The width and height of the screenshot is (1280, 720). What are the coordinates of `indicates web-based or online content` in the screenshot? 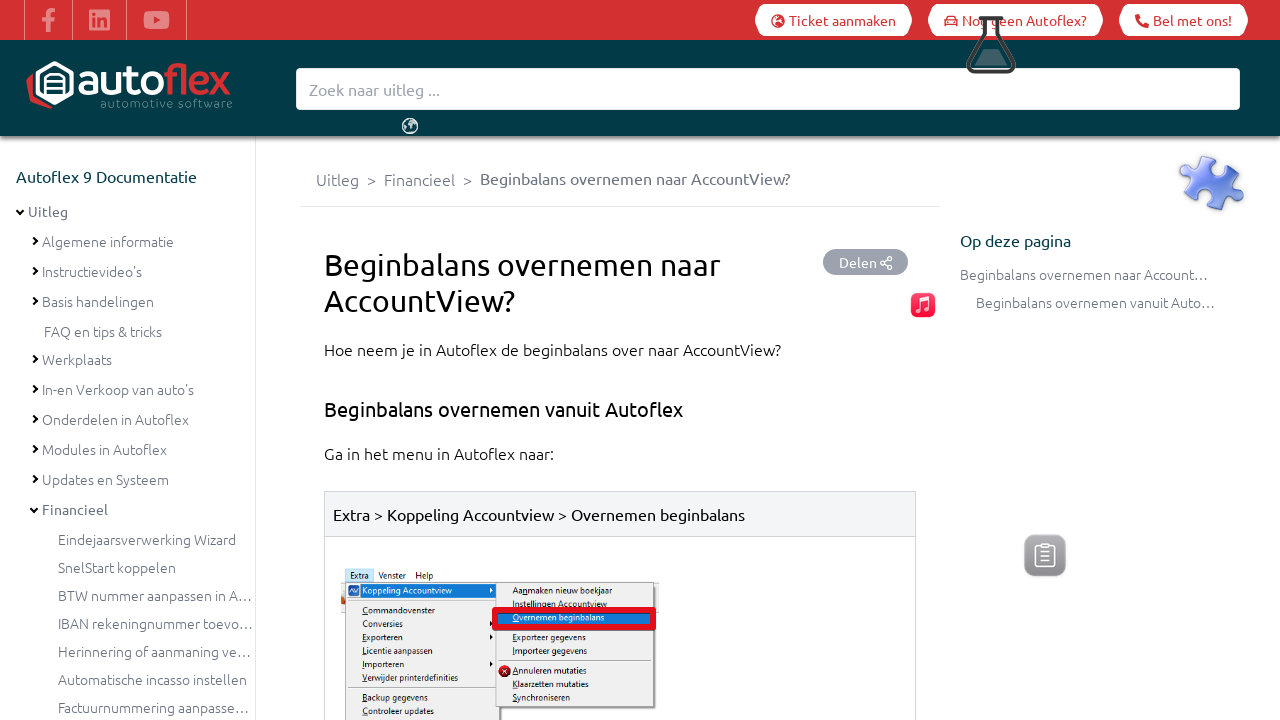 It's located at (410, 126).